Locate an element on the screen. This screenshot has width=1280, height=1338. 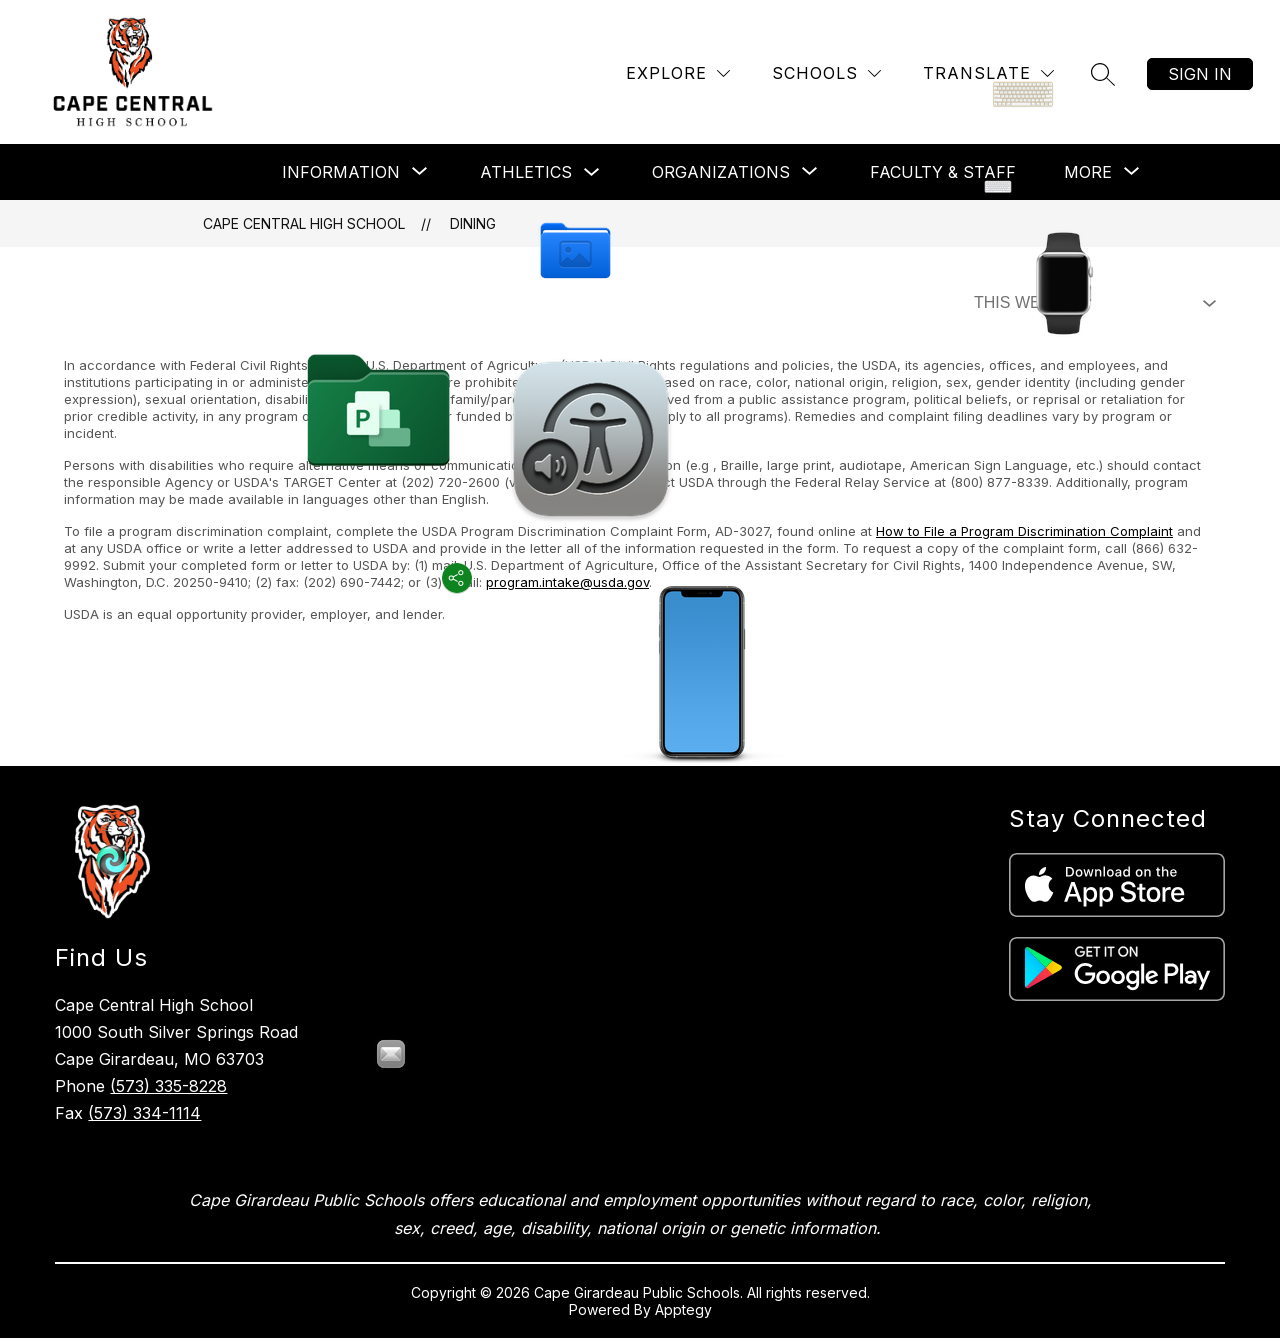
apple watch device in connected devices list is located at coordinates (1063, 283).